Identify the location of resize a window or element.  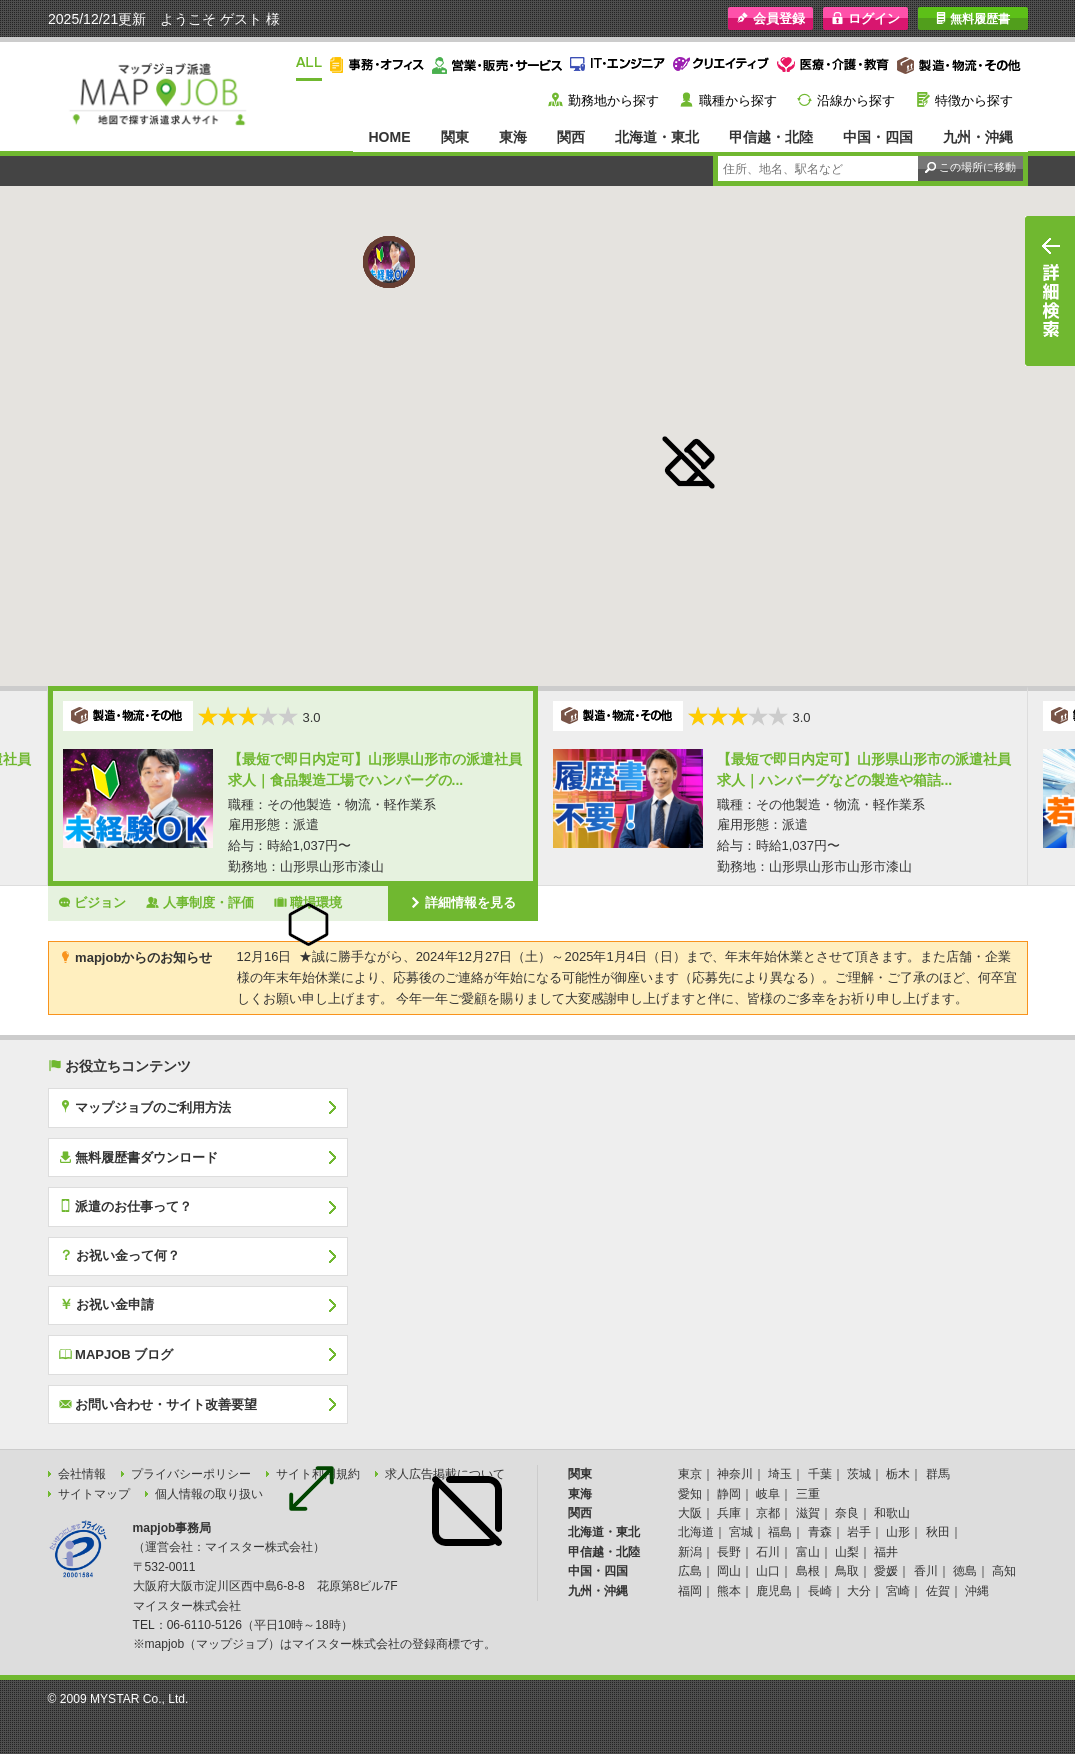
(311, 1488).